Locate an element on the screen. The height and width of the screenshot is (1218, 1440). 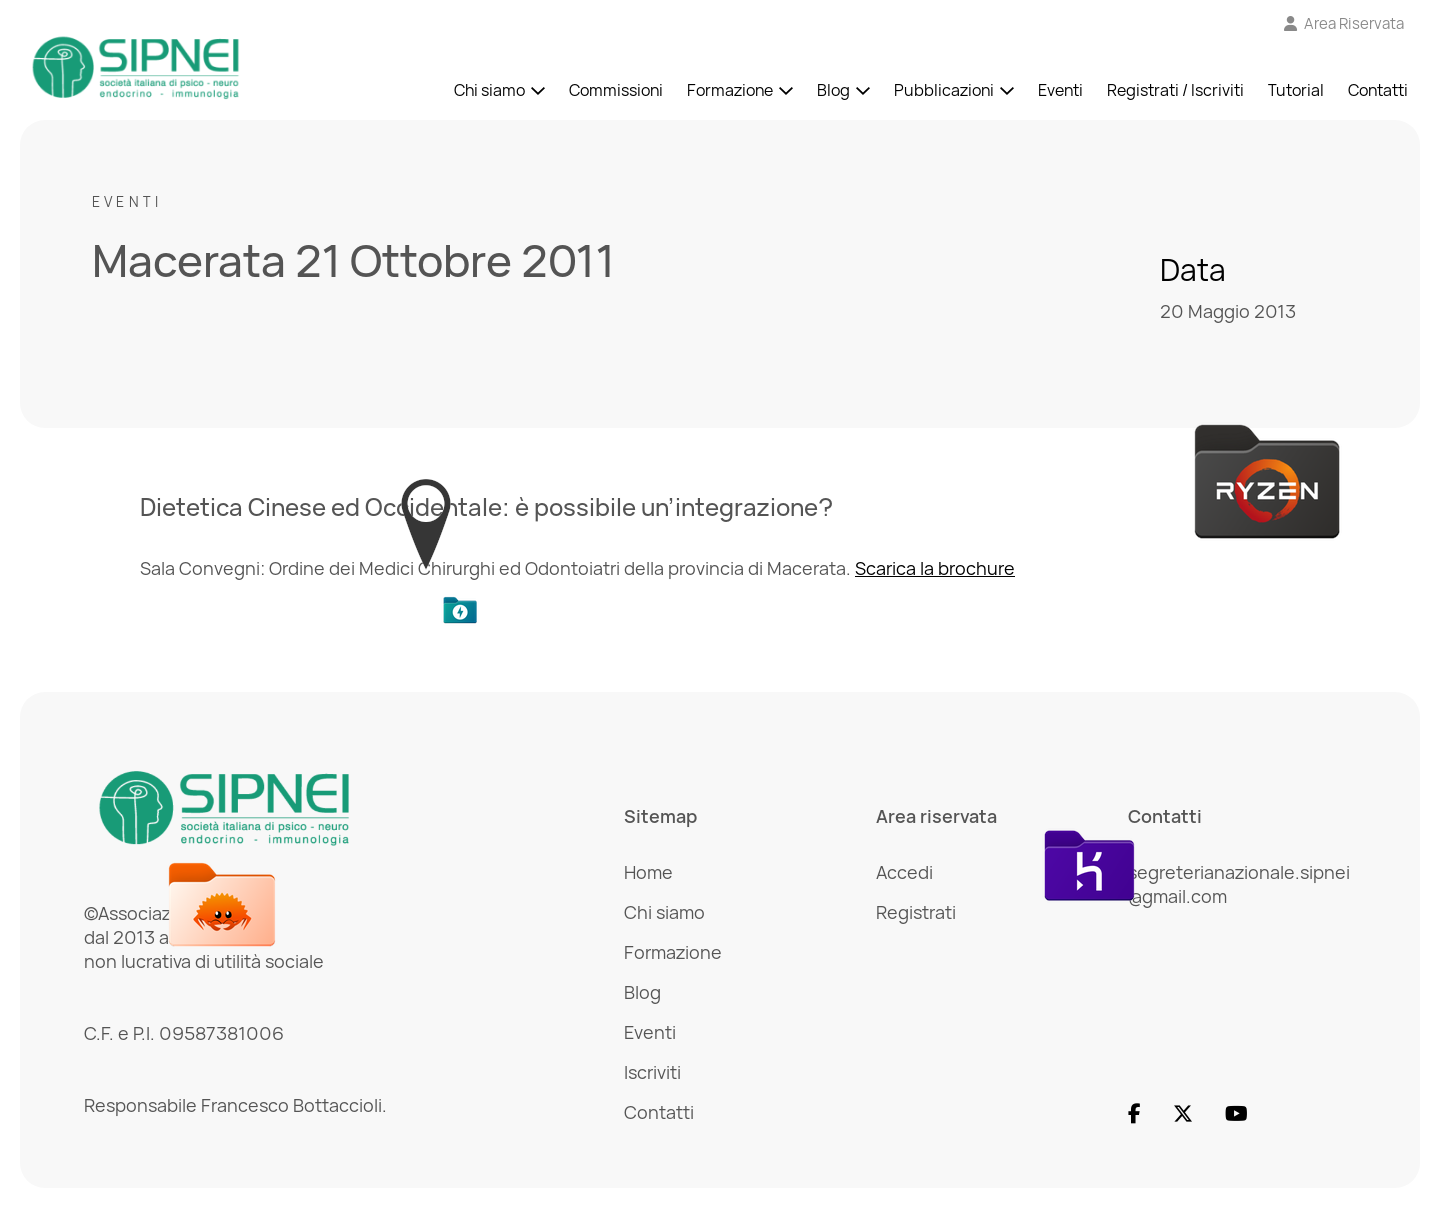
open maps application is located at coordinates (426, 522).